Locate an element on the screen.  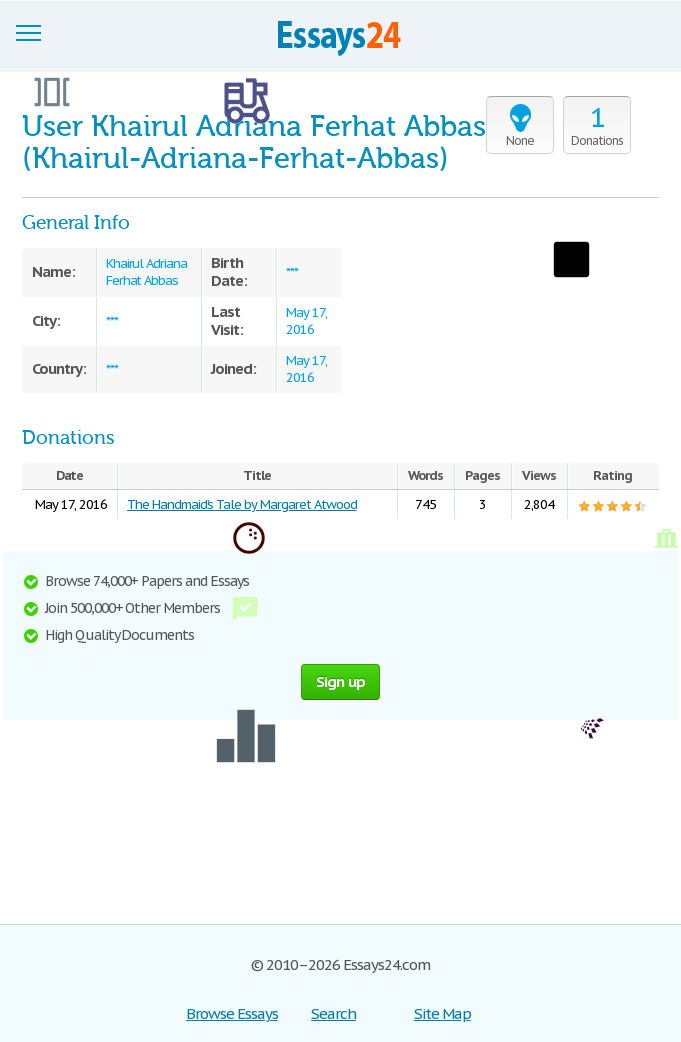
schlix CMS brand logo is located at coordinates (592, 727).